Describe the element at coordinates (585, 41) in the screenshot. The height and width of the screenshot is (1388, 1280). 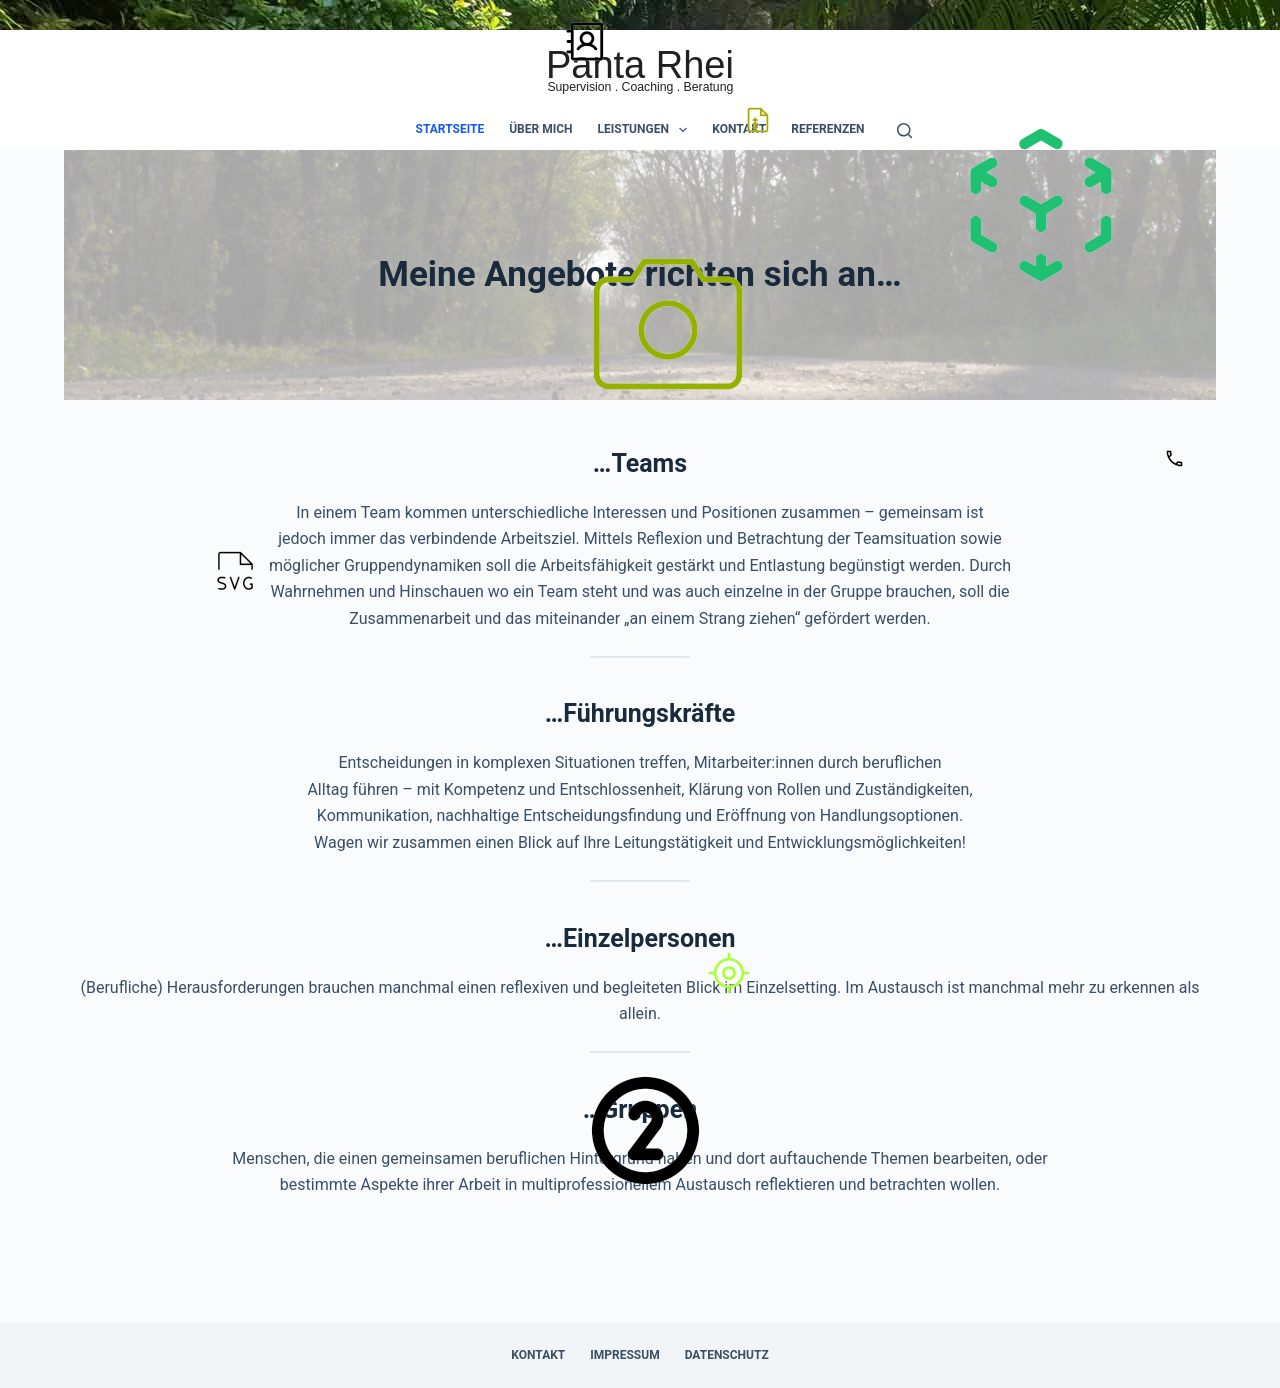
I see `open your contacts list` at that location.